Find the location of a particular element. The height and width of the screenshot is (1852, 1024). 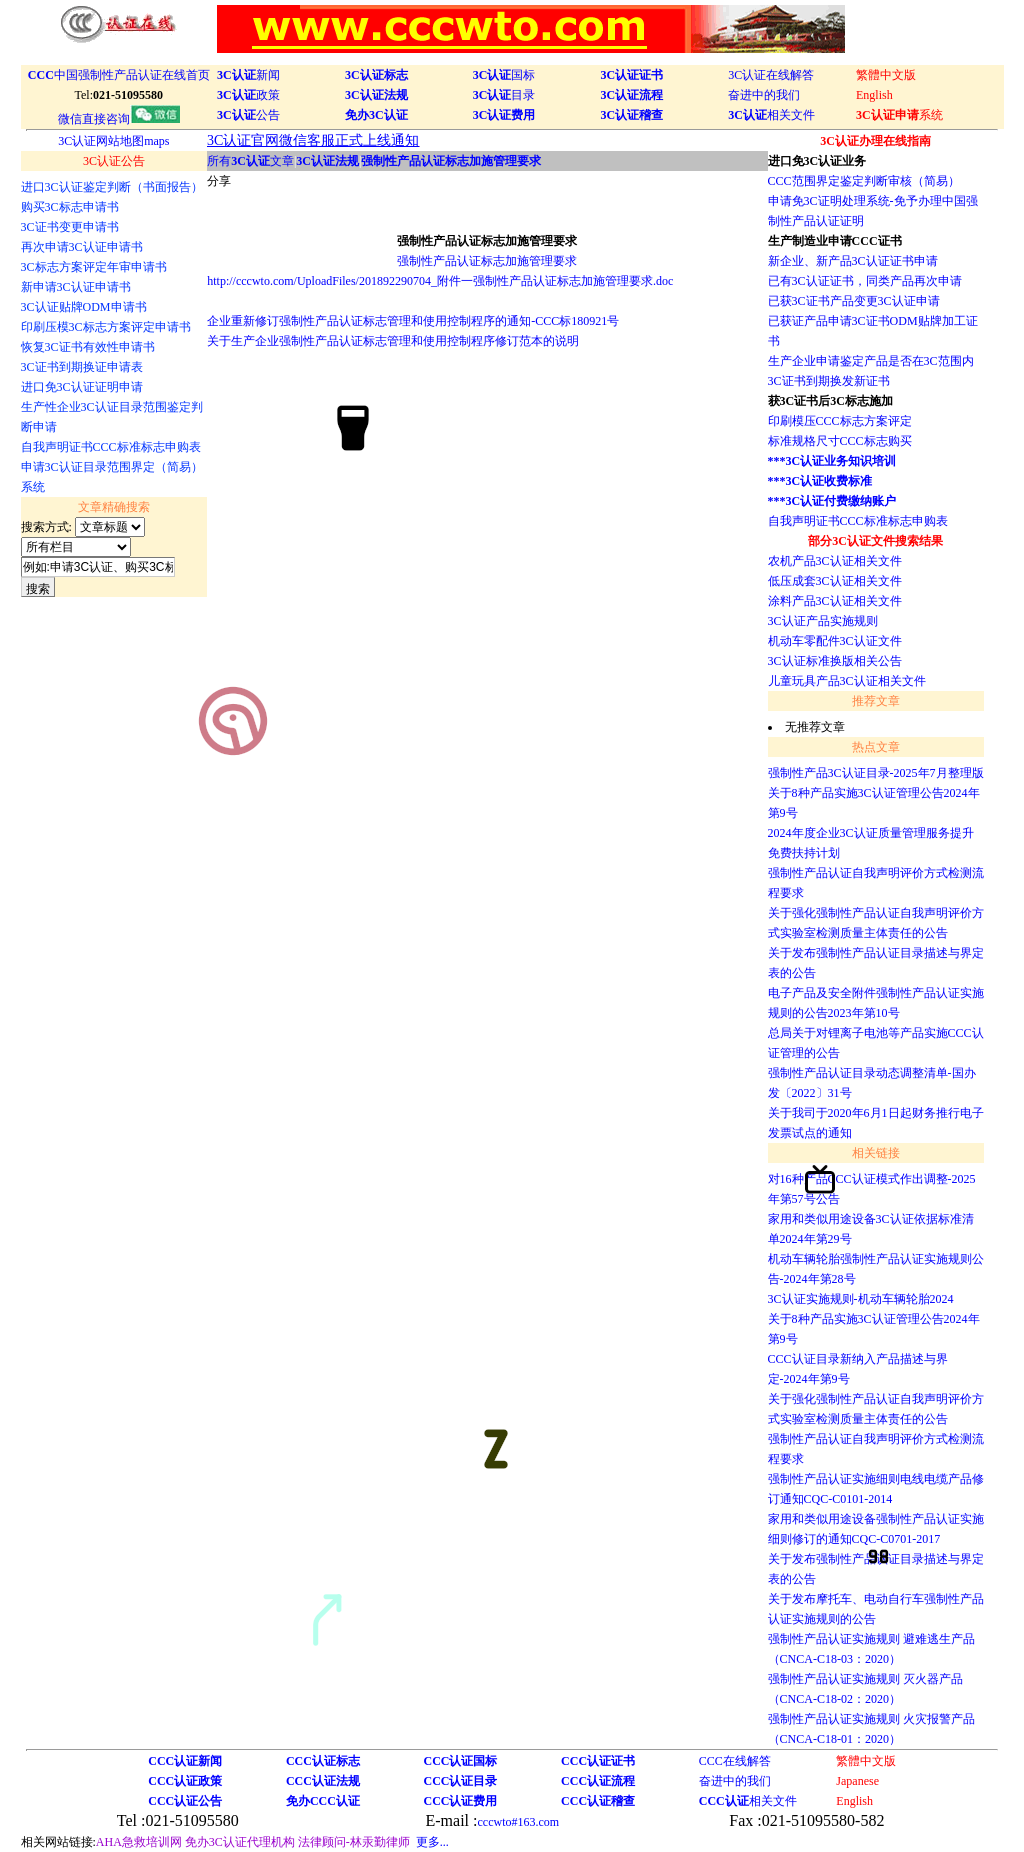

indicates item number 98 in a list or sequence is located at coordinates (878, 1556).